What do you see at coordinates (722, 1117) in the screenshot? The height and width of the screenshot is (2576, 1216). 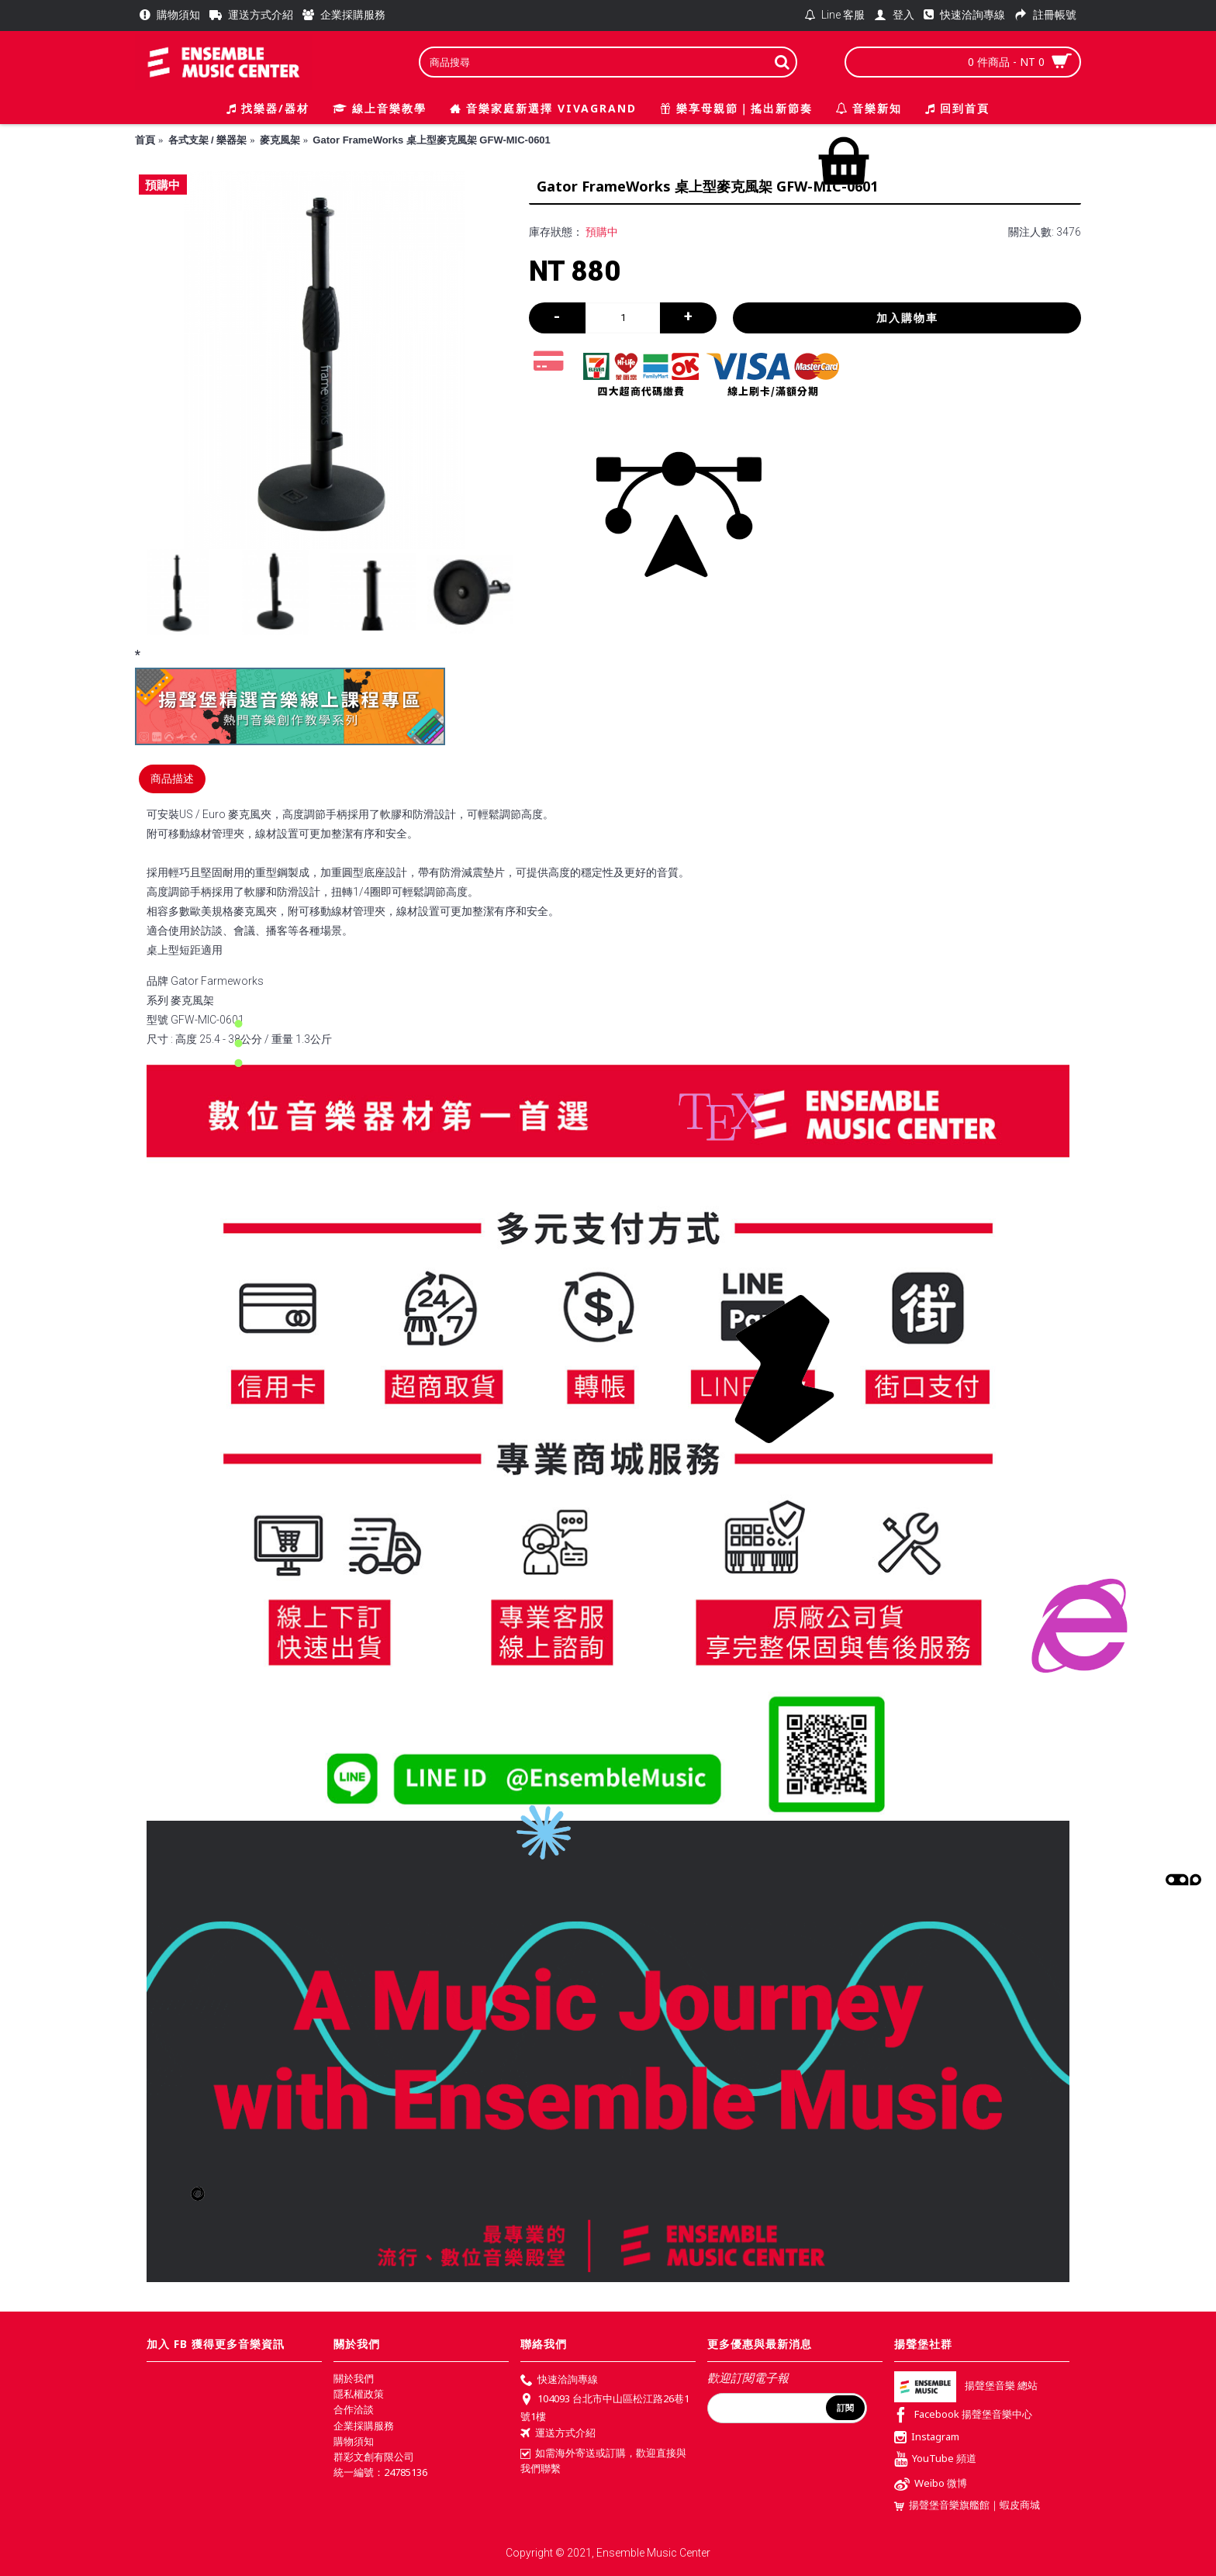 I see `TeX typesetting system logo` at bounding box center [722, 1117].